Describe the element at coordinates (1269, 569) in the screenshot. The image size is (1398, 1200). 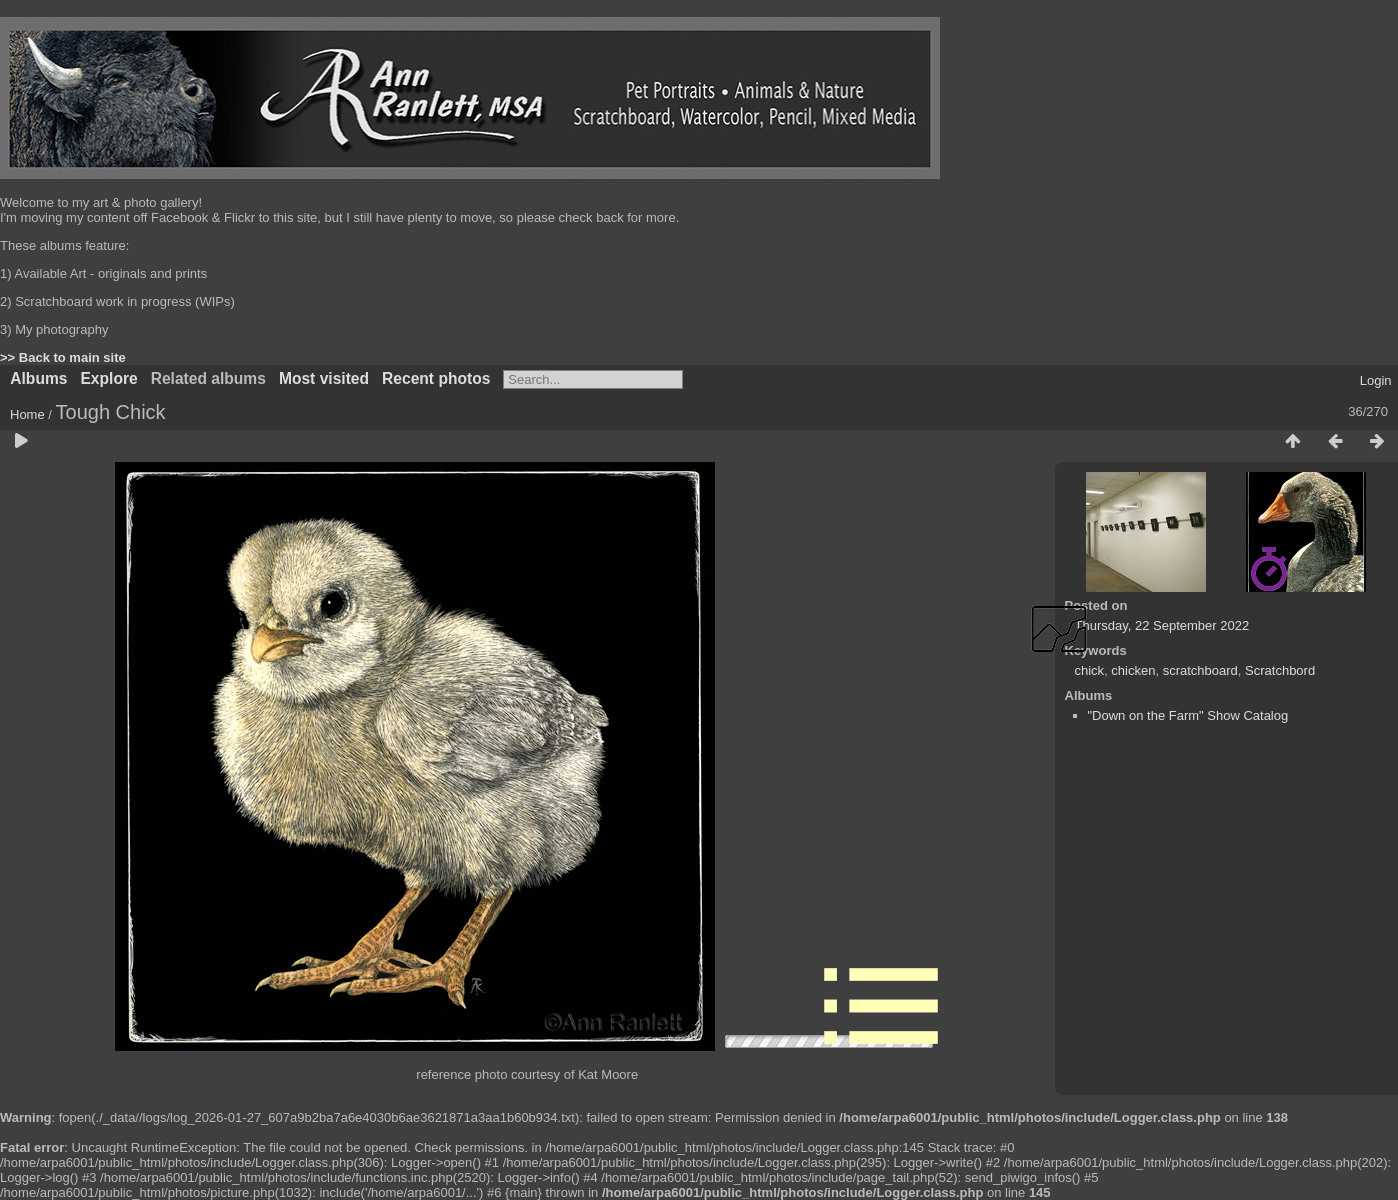
I see `set or start a timer` at that location.